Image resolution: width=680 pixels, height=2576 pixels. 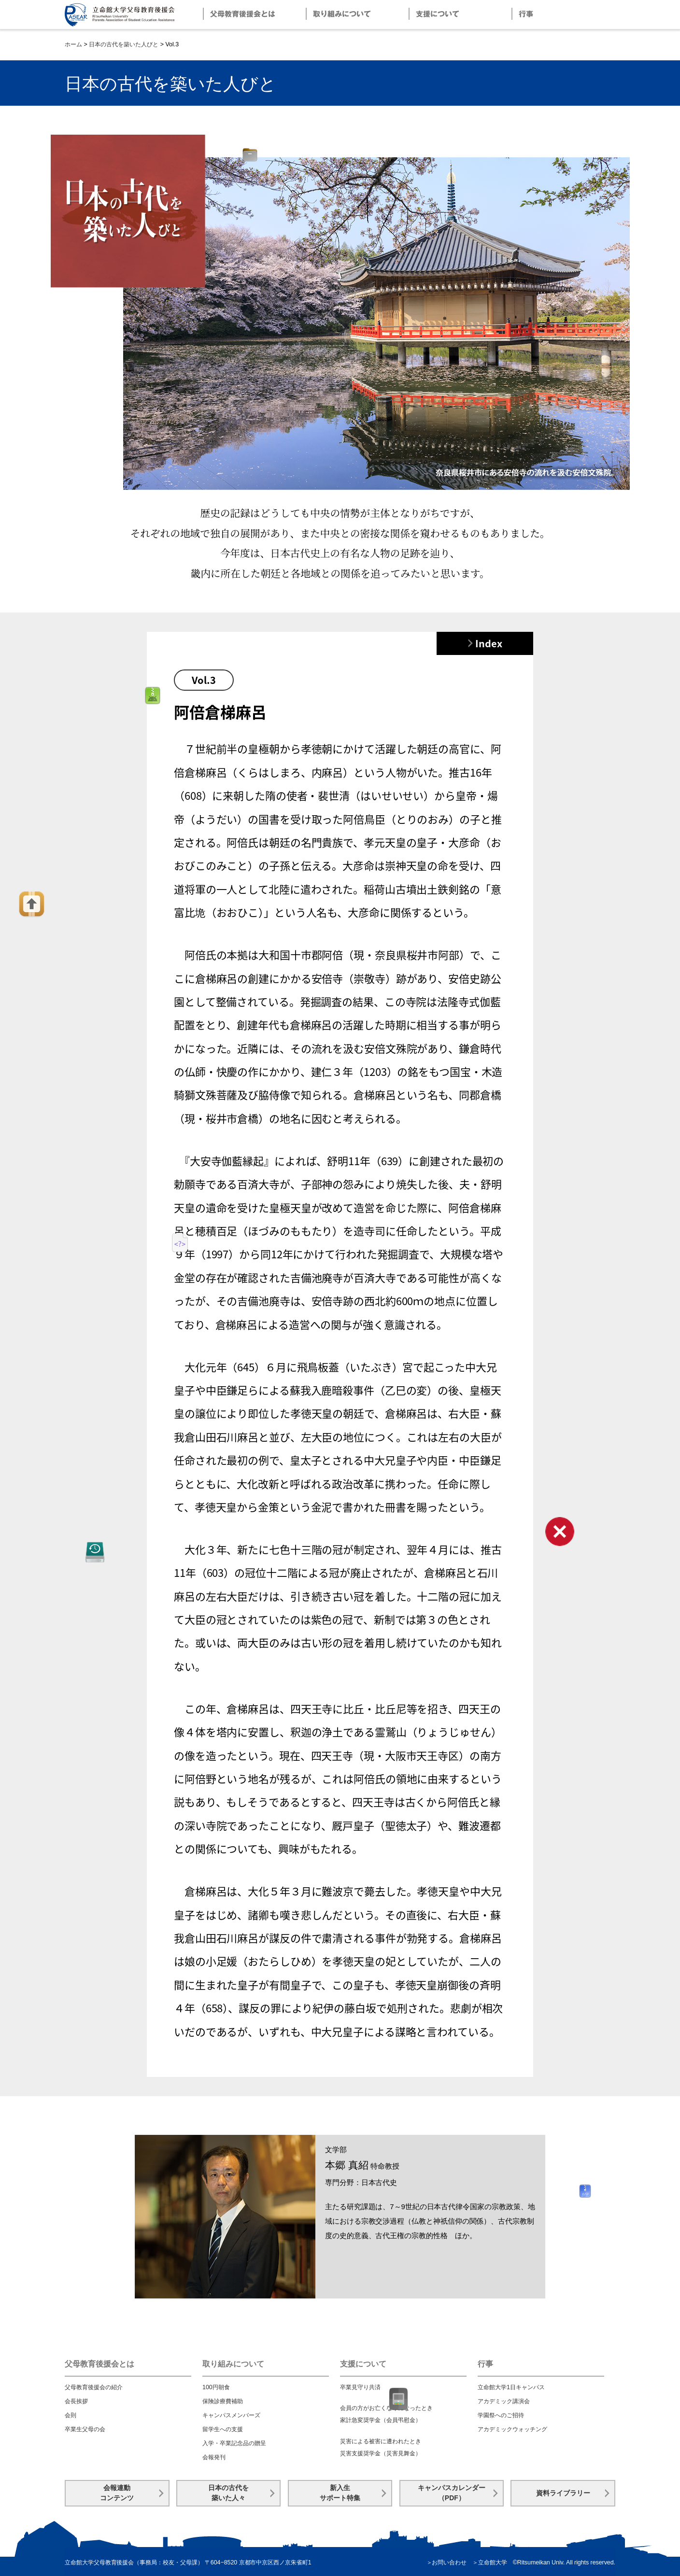 What do you see at coordinates (398, 2399) in the screenshot?
I see `nintendo ds rom file` at bounding box center [398, 2399].